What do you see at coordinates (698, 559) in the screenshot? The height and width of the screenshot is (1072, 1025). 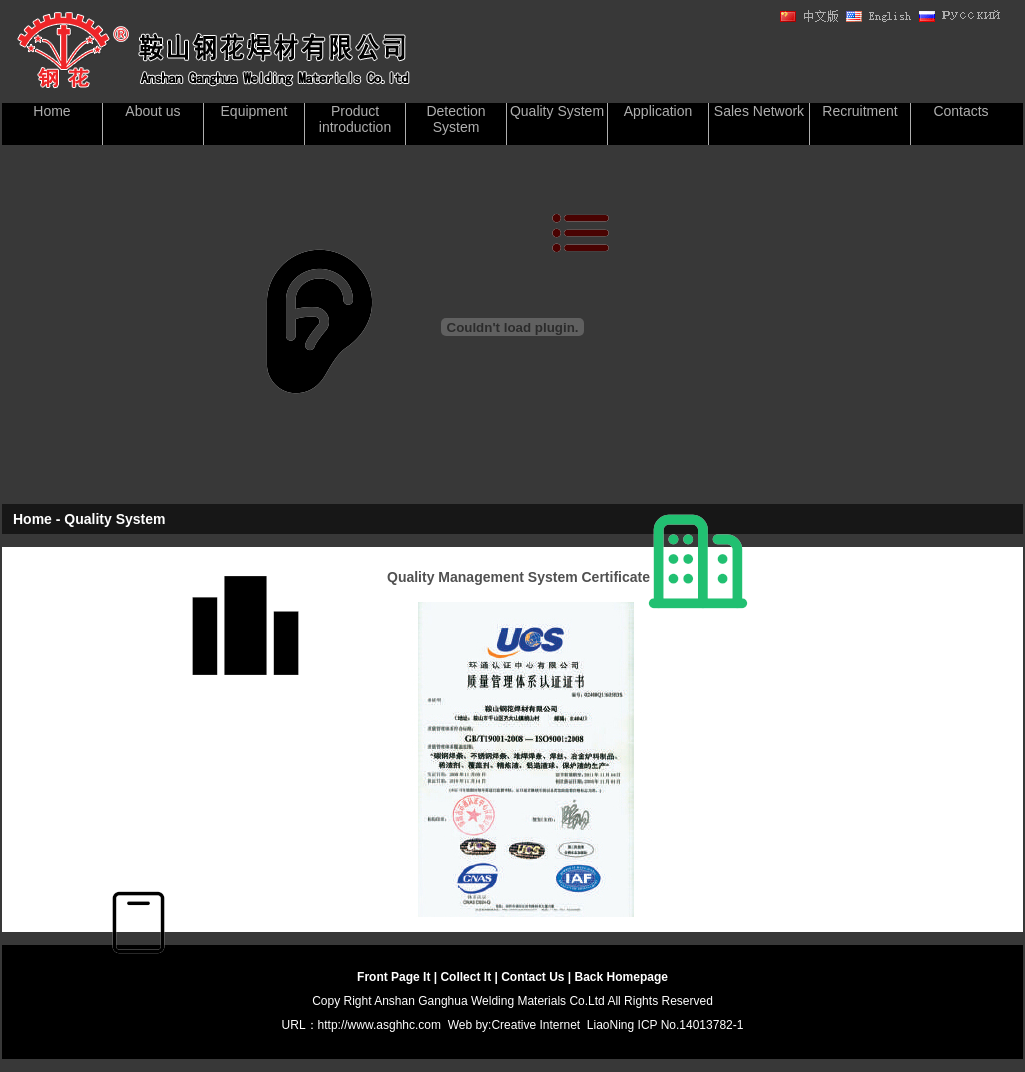 I see `view nearby buildings or properties` at bounding box center [698, 559].